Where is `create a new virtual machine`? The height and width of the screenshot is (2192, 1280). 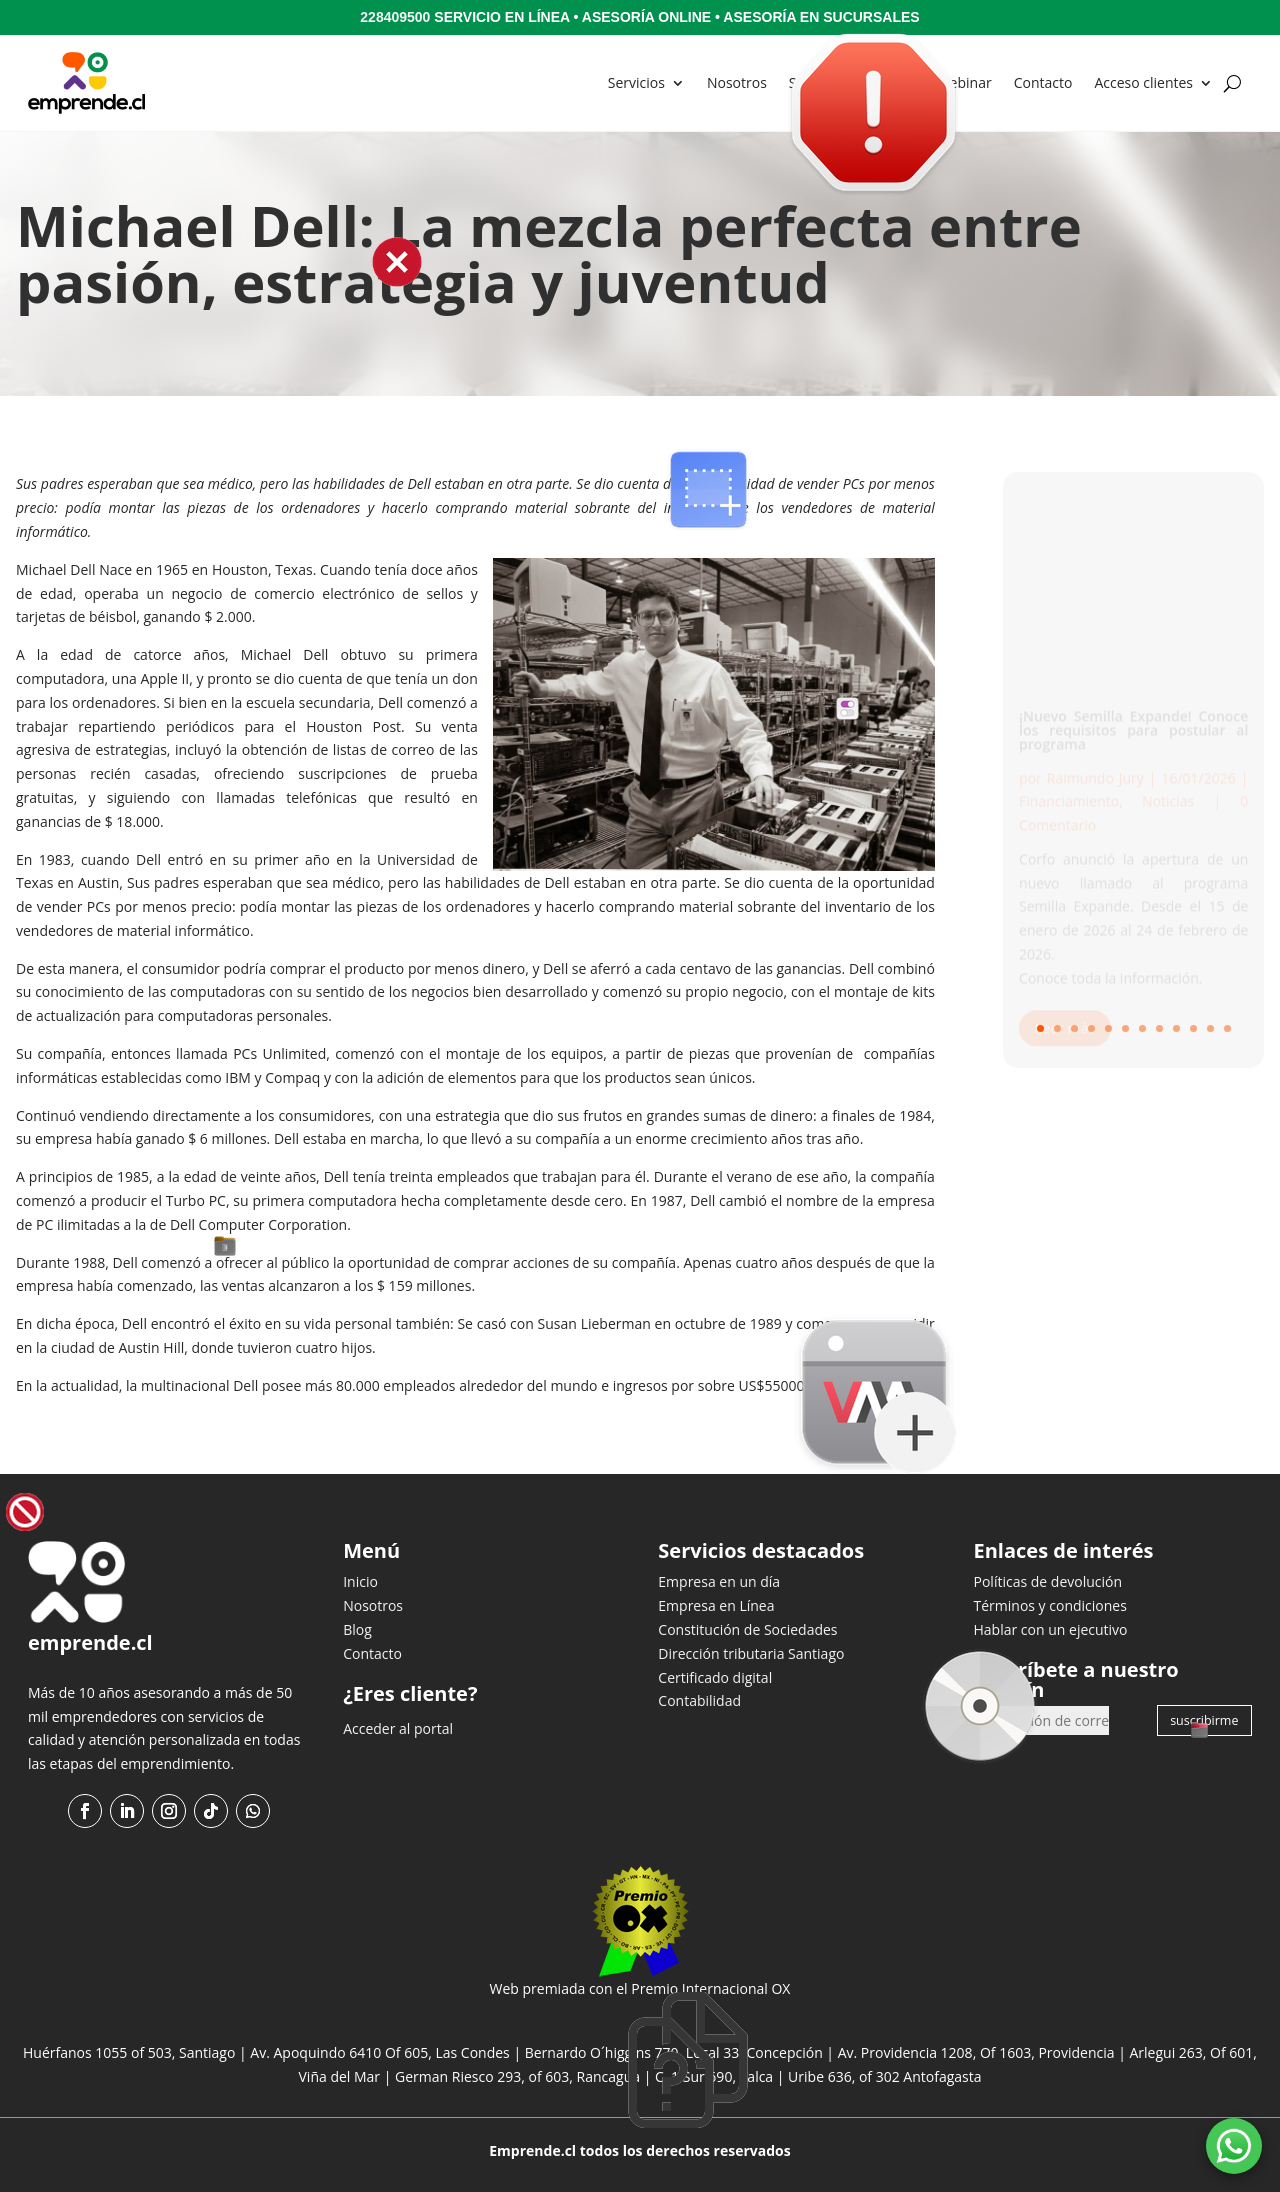
create a new virtual machine is located at coordinates (875, 1394).